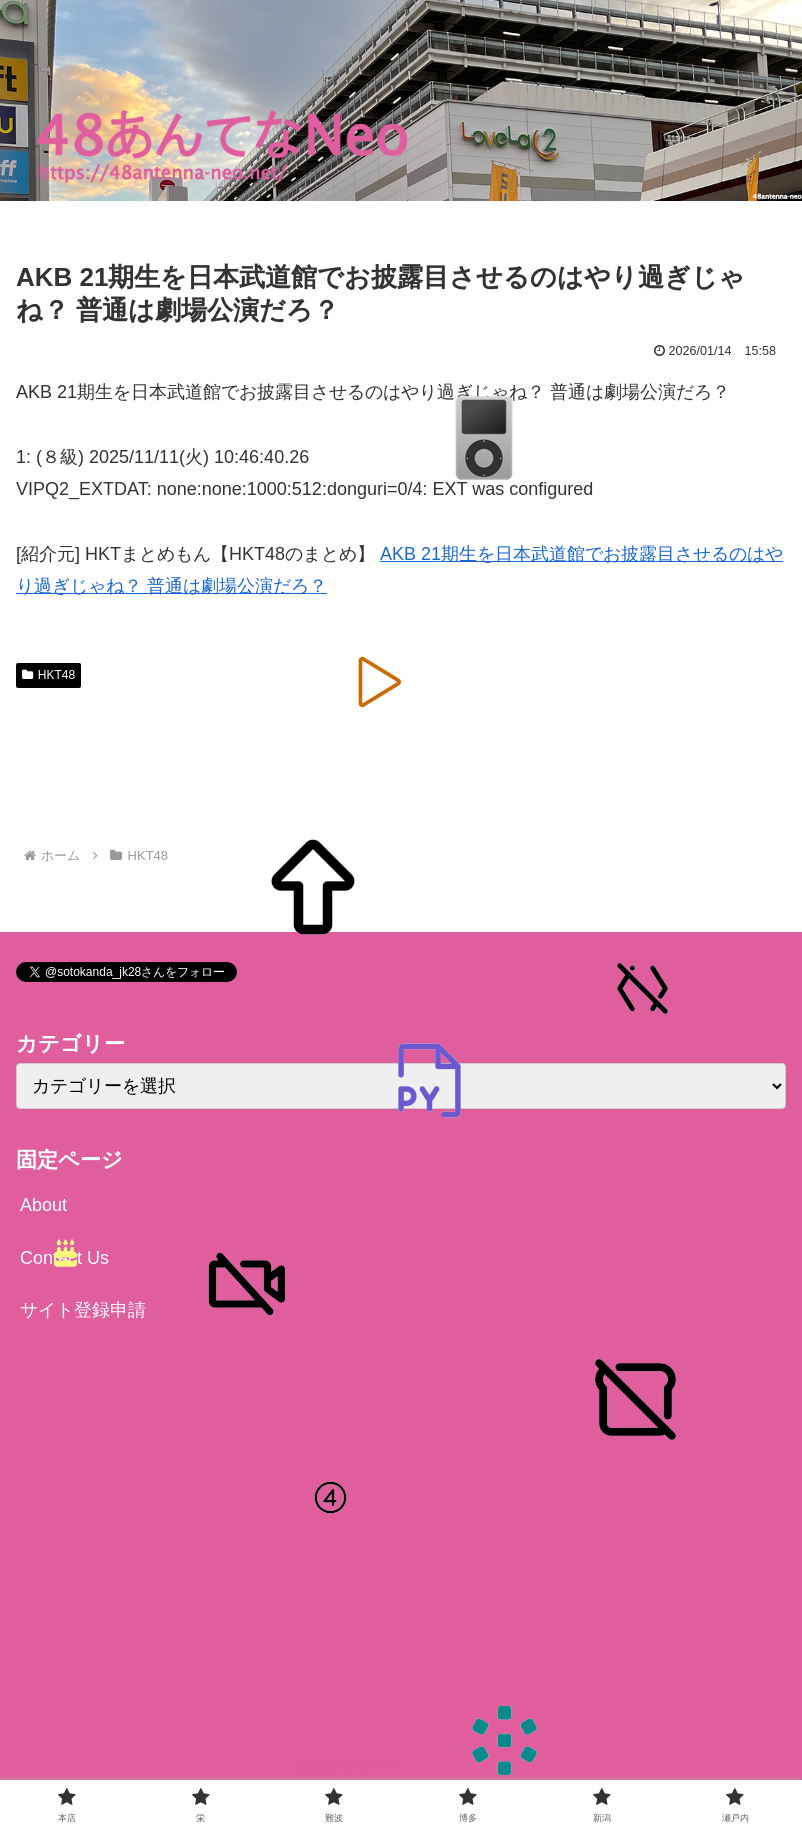 This screenshot has width=802, height=1830. I want to click on denodo brand logo, so click(504, 1740).